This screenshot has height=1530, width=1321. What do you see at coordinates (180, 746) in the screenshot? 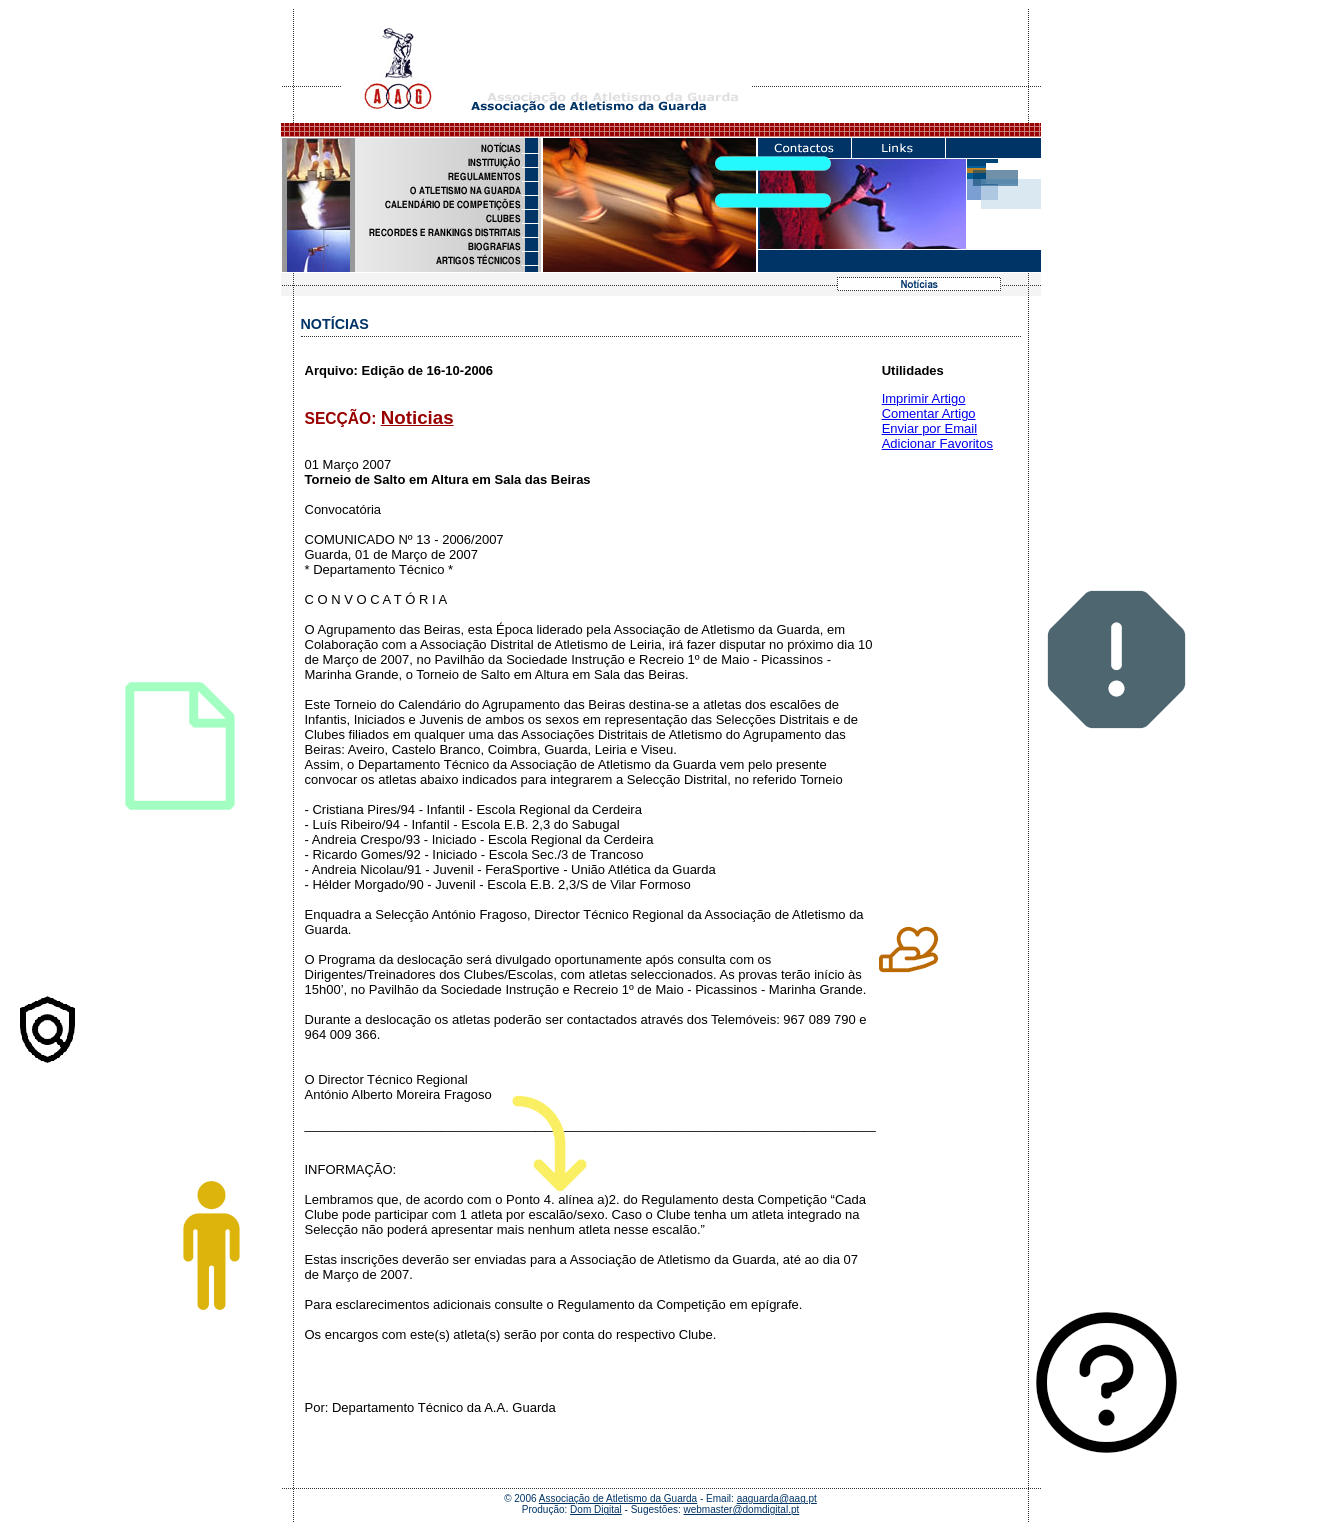
I see `create a new file` at bounding box center [180, 746].